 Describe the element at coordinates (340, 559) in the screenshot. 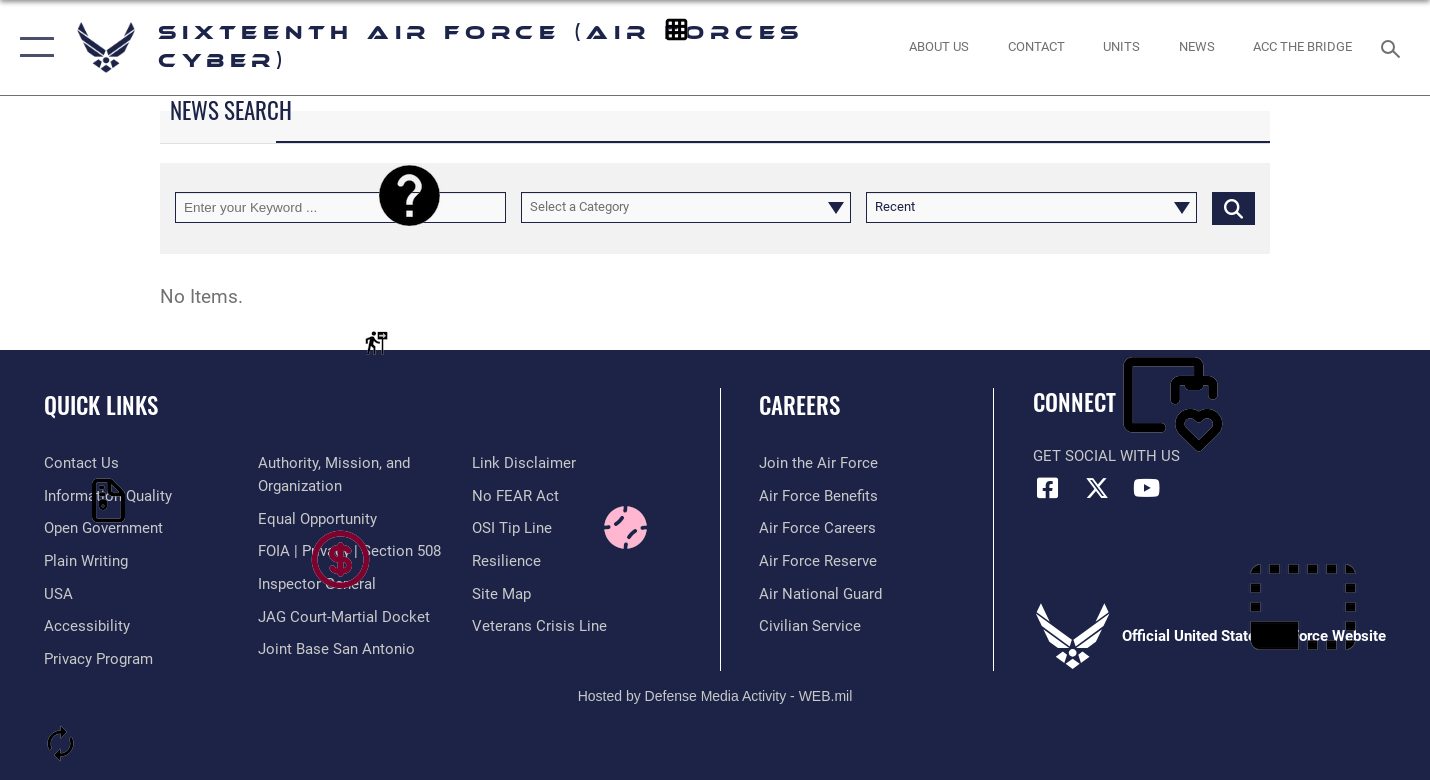

I see `view your account balance` at that location.